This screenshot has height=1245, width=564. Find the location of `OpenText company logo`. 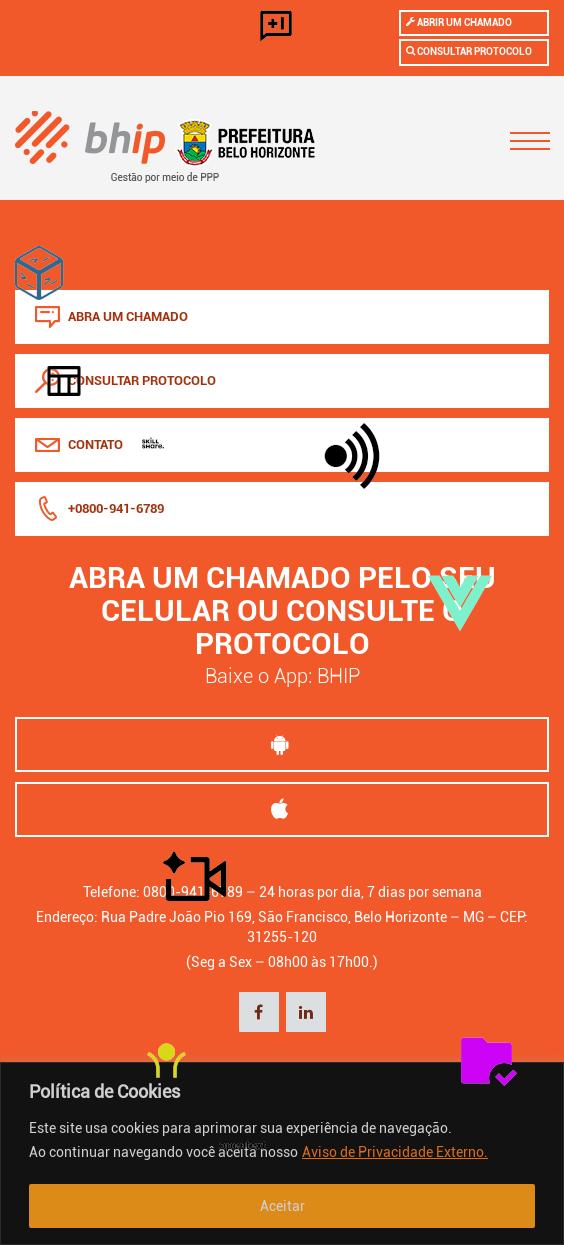

OpenText company logo is located at coordinates (242, 1146).